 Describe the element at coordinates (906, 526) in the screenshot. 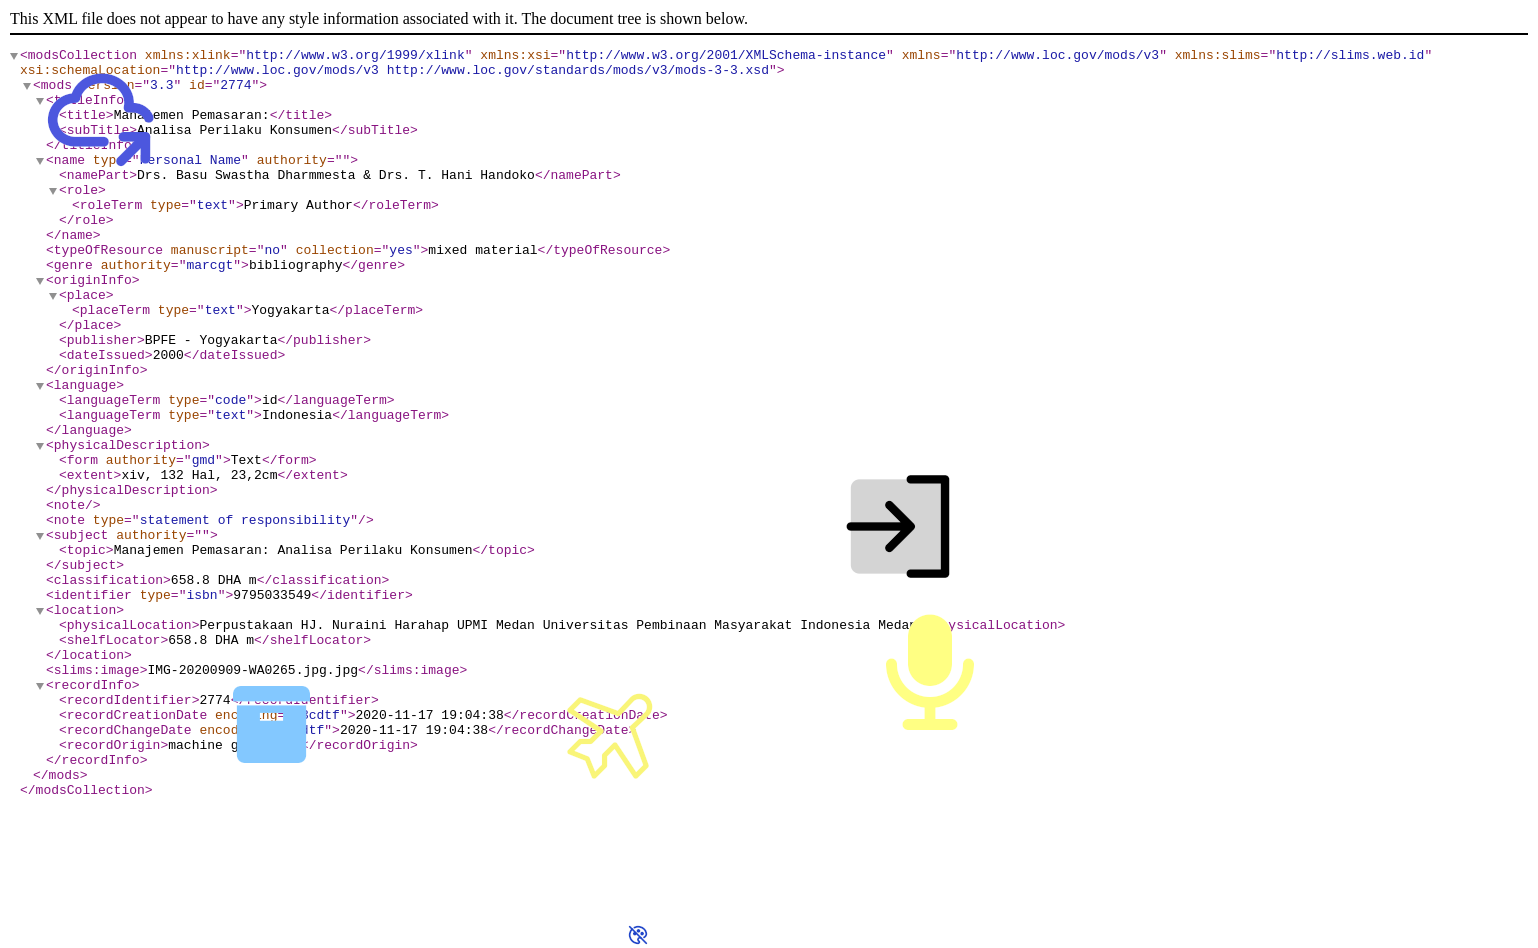

I see `sign in to your account` at that location.